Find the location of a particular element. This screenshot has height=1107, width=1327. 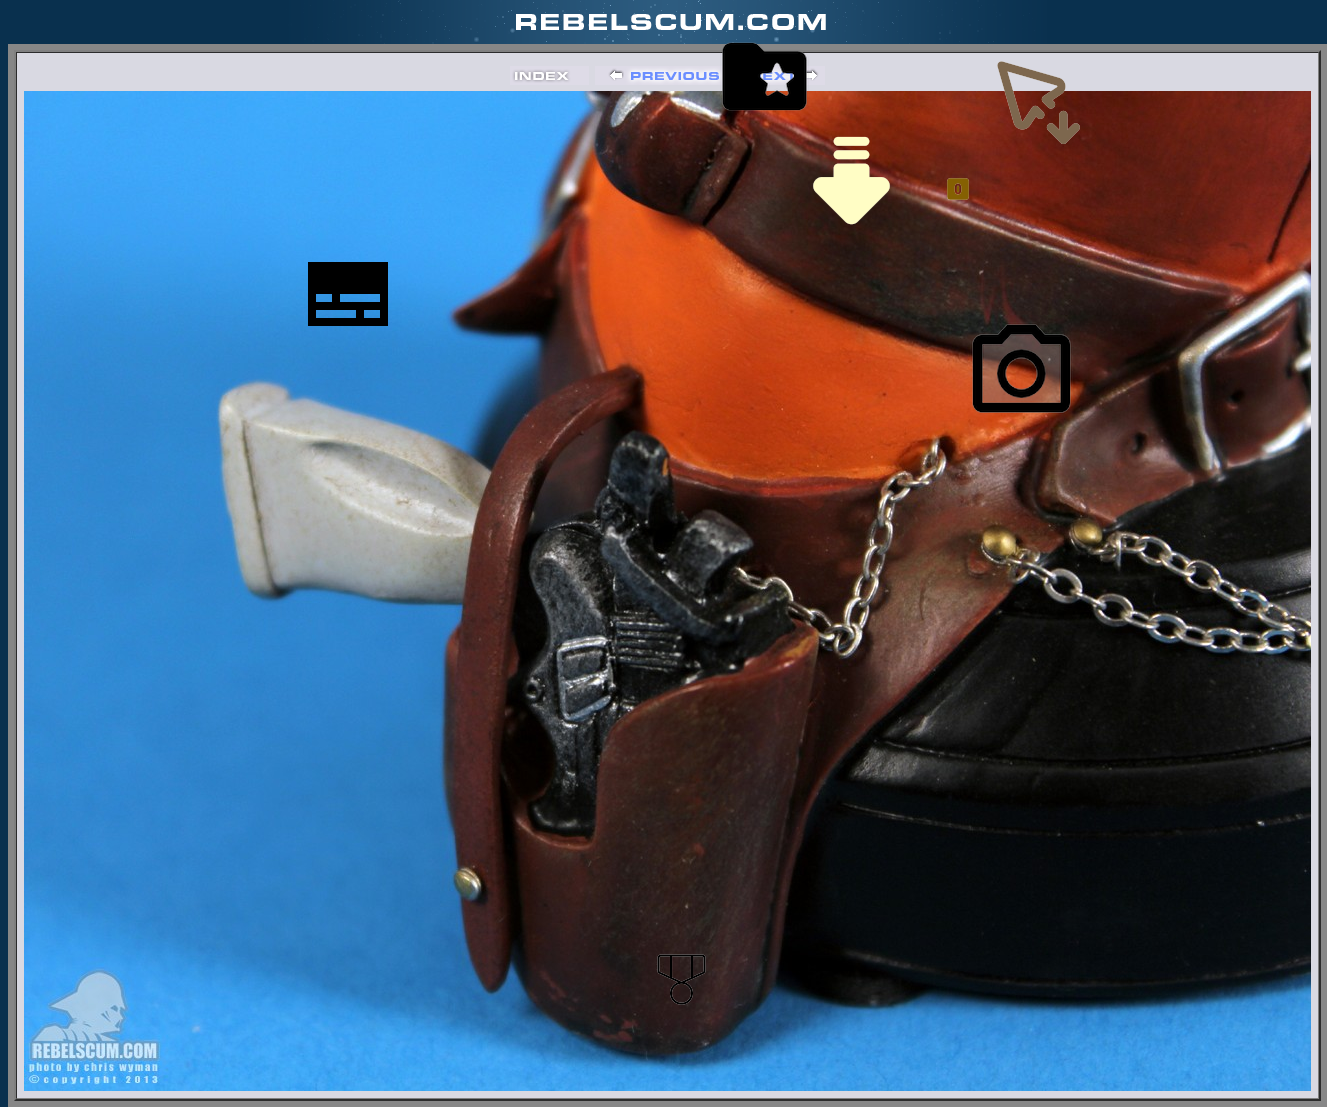

access your favorites folder is located at coordinates (764, 76).